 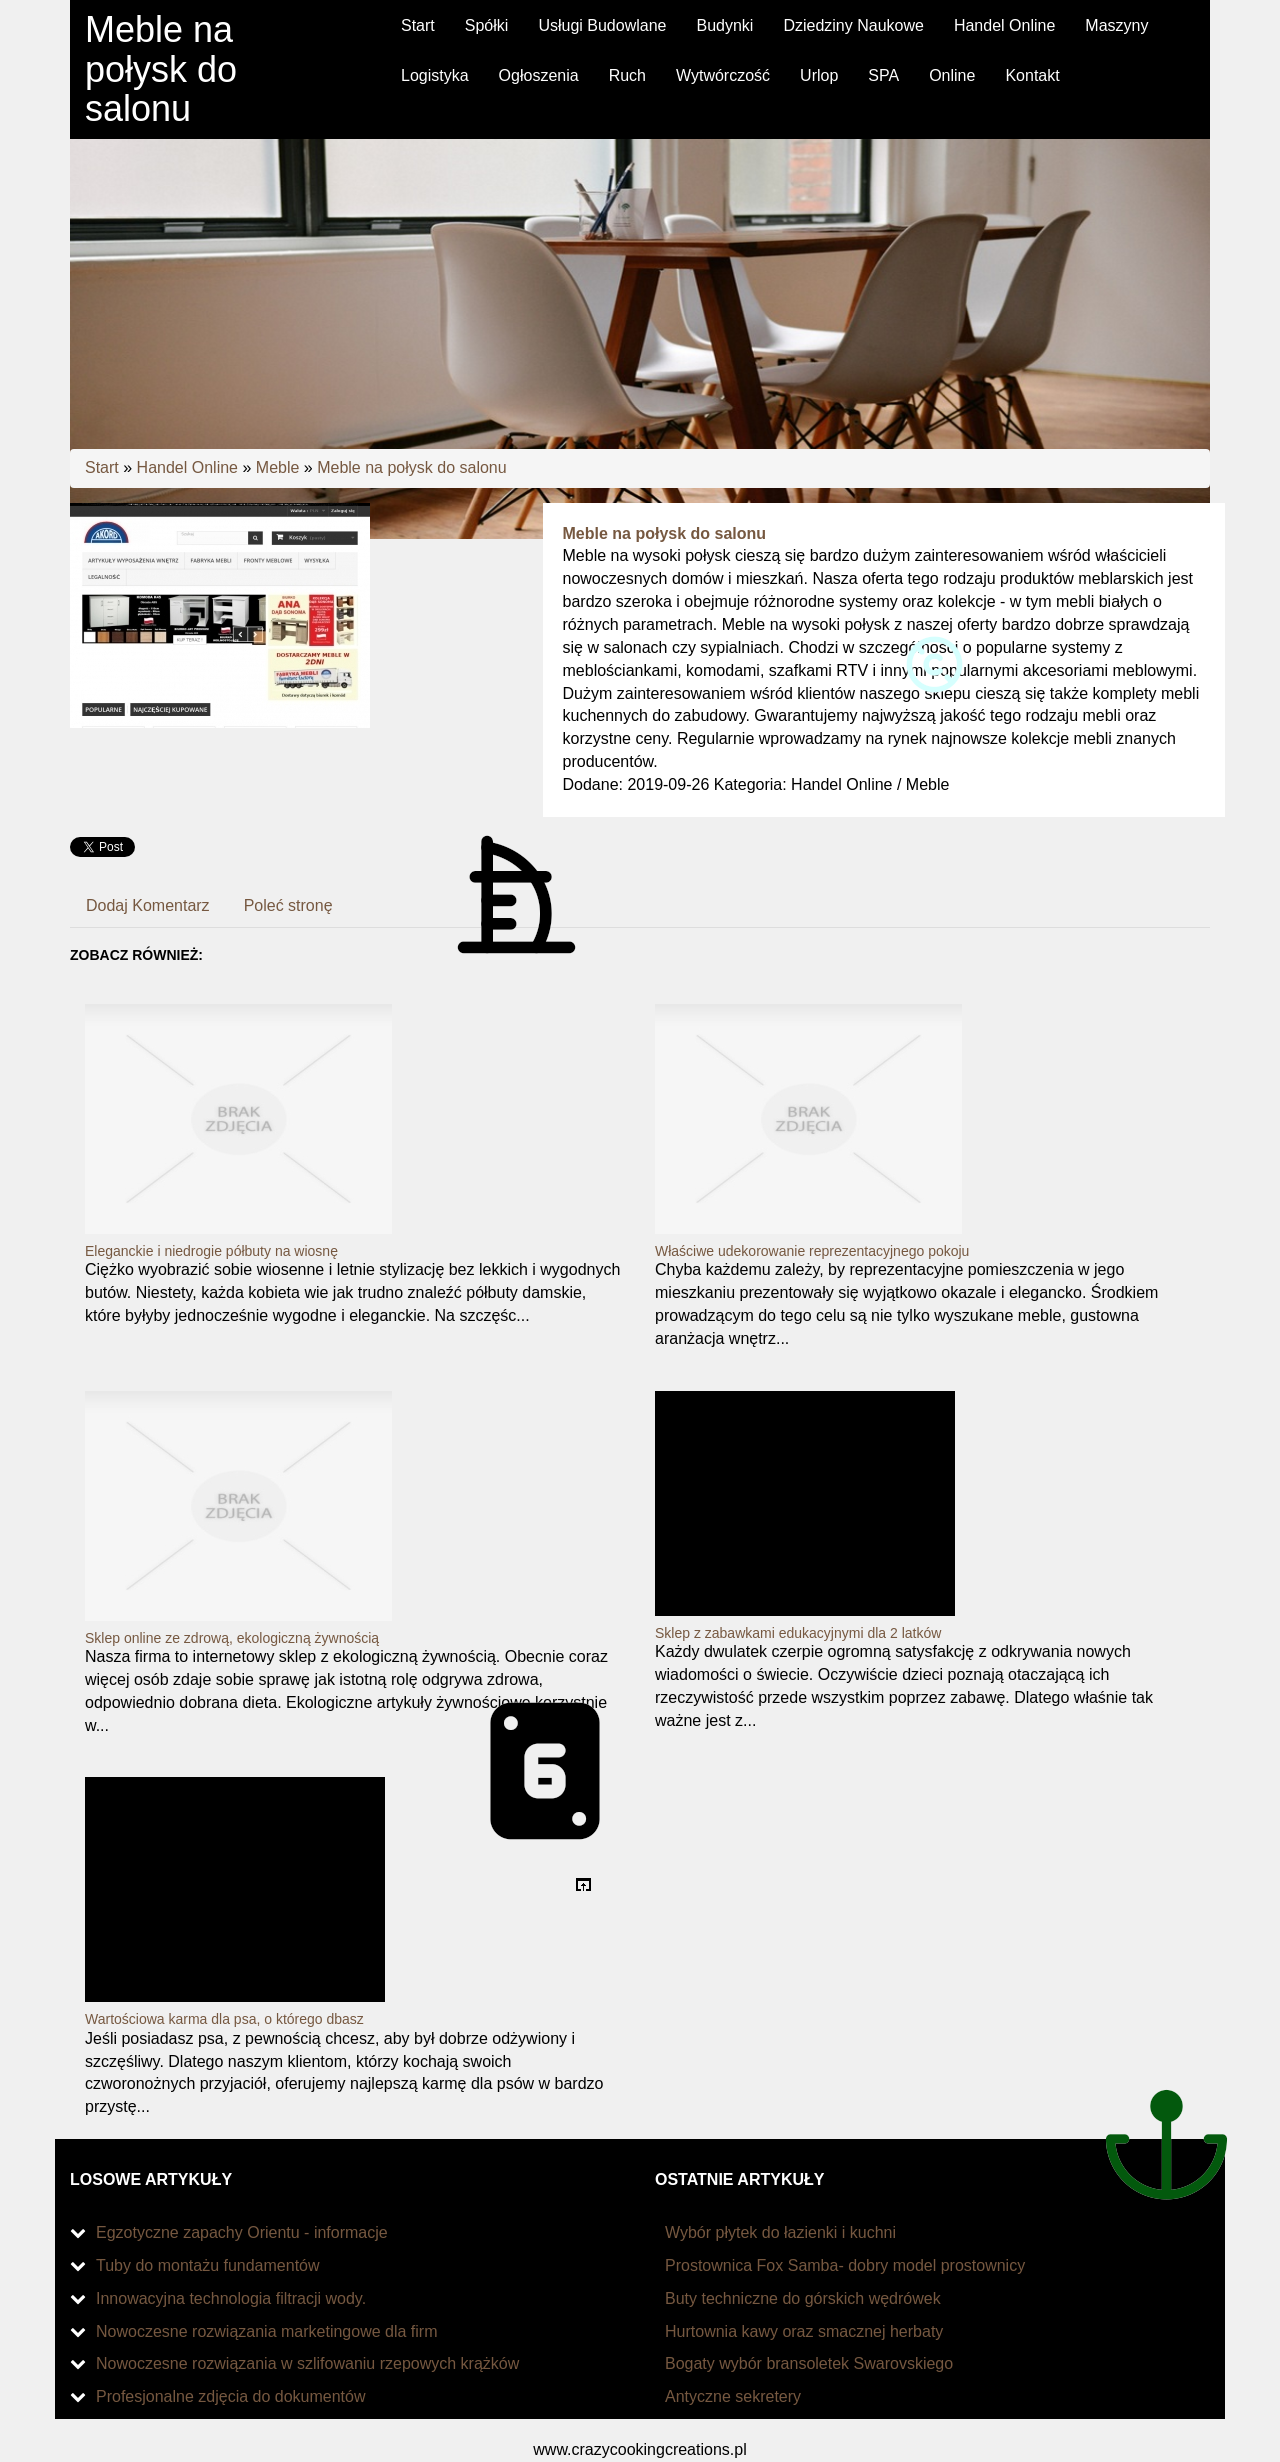 What do you see at coordinates (934, 664) in the screenshot?
I see `indicates content is copyright-free or in the public domain` at bounding box center [934, 664].